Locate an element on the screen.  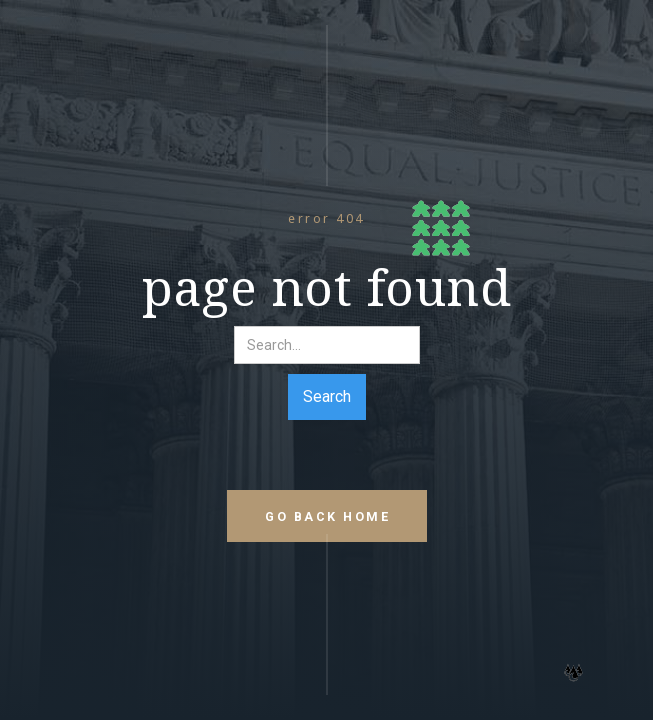
indicates humidity or moisture level is located at coordinates (573, 672).